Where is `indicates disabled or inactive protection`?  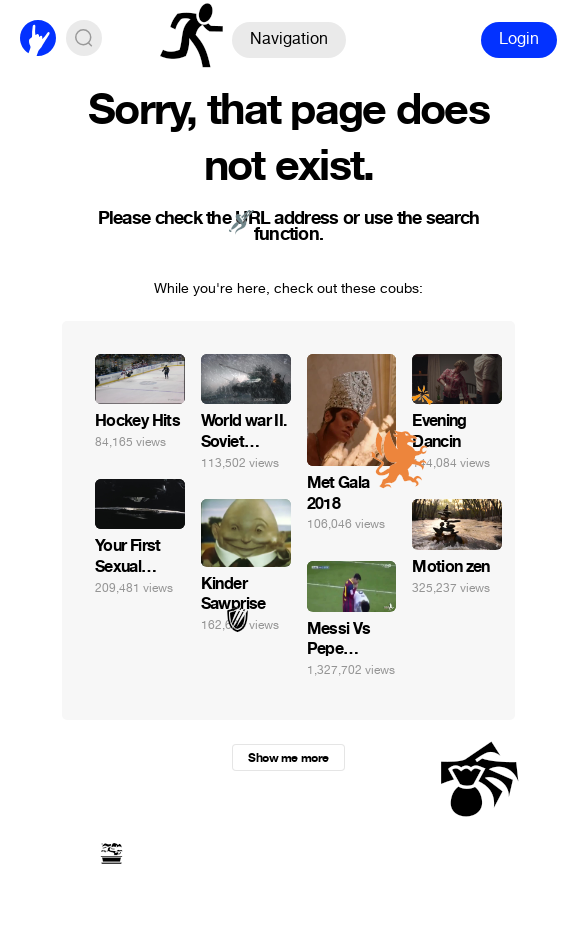
indicates disabled or inactive protection is located at coordinates (237, 619).